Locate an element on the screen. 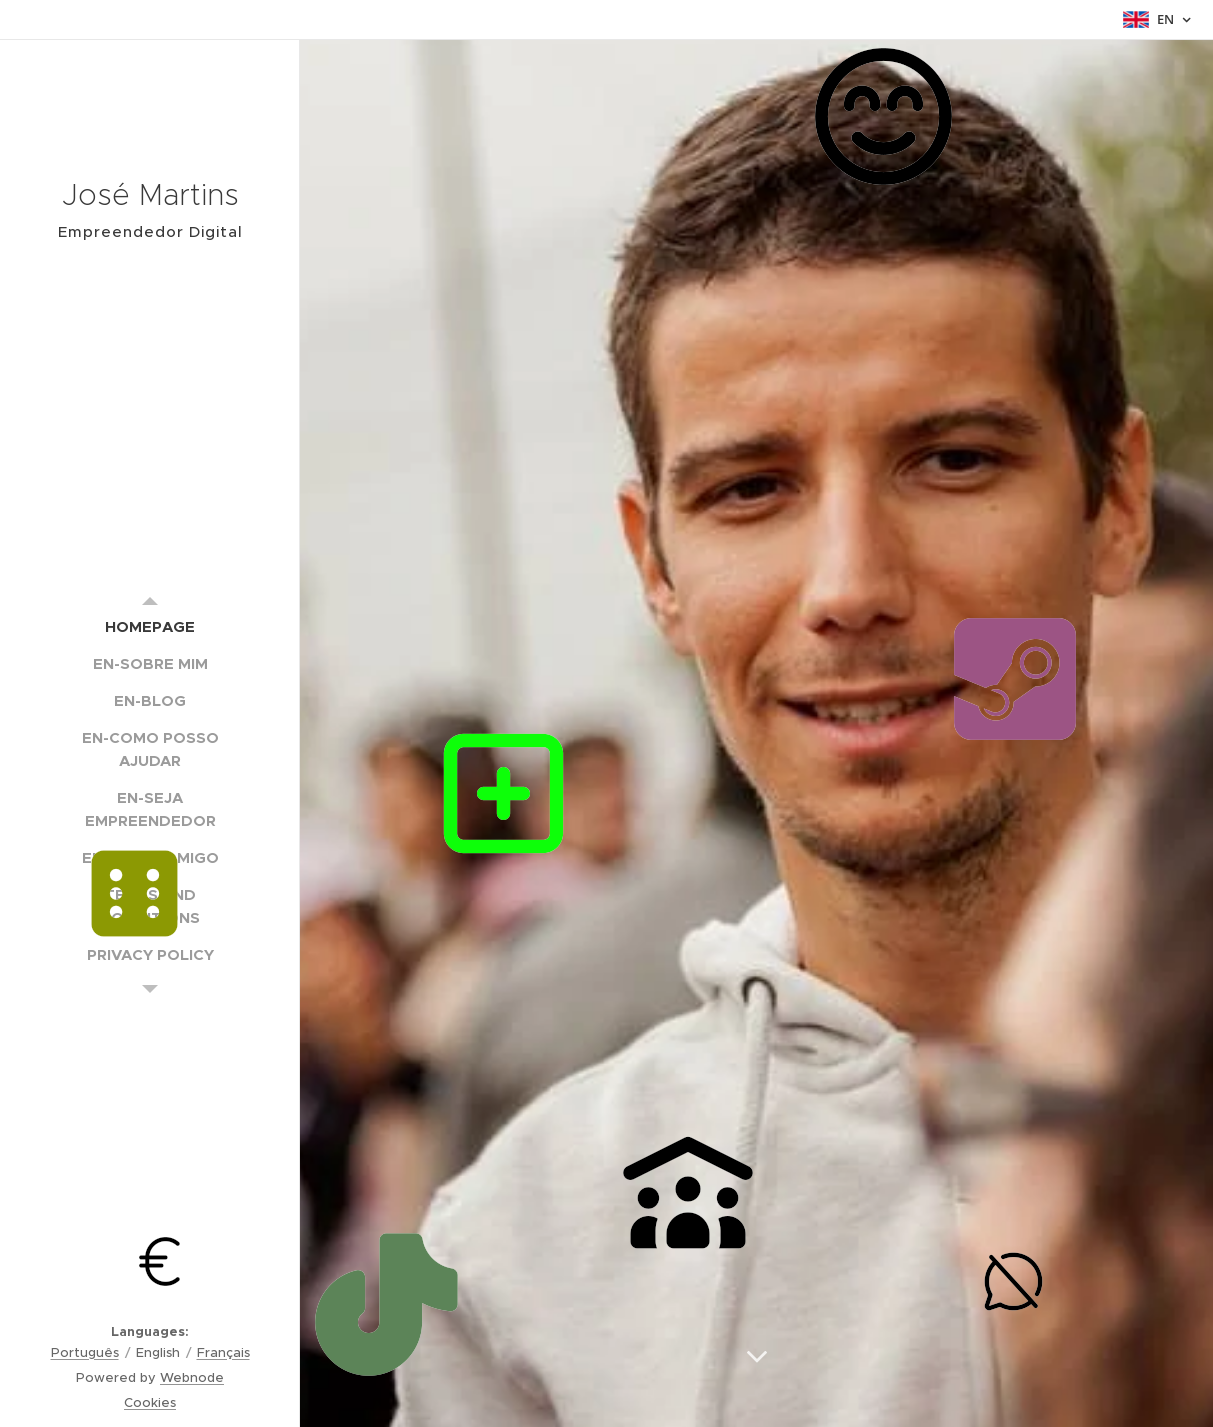 This screenshot has width=1213, height=1427. add a positive reaction or emoji is located at coordinates (883, 116).